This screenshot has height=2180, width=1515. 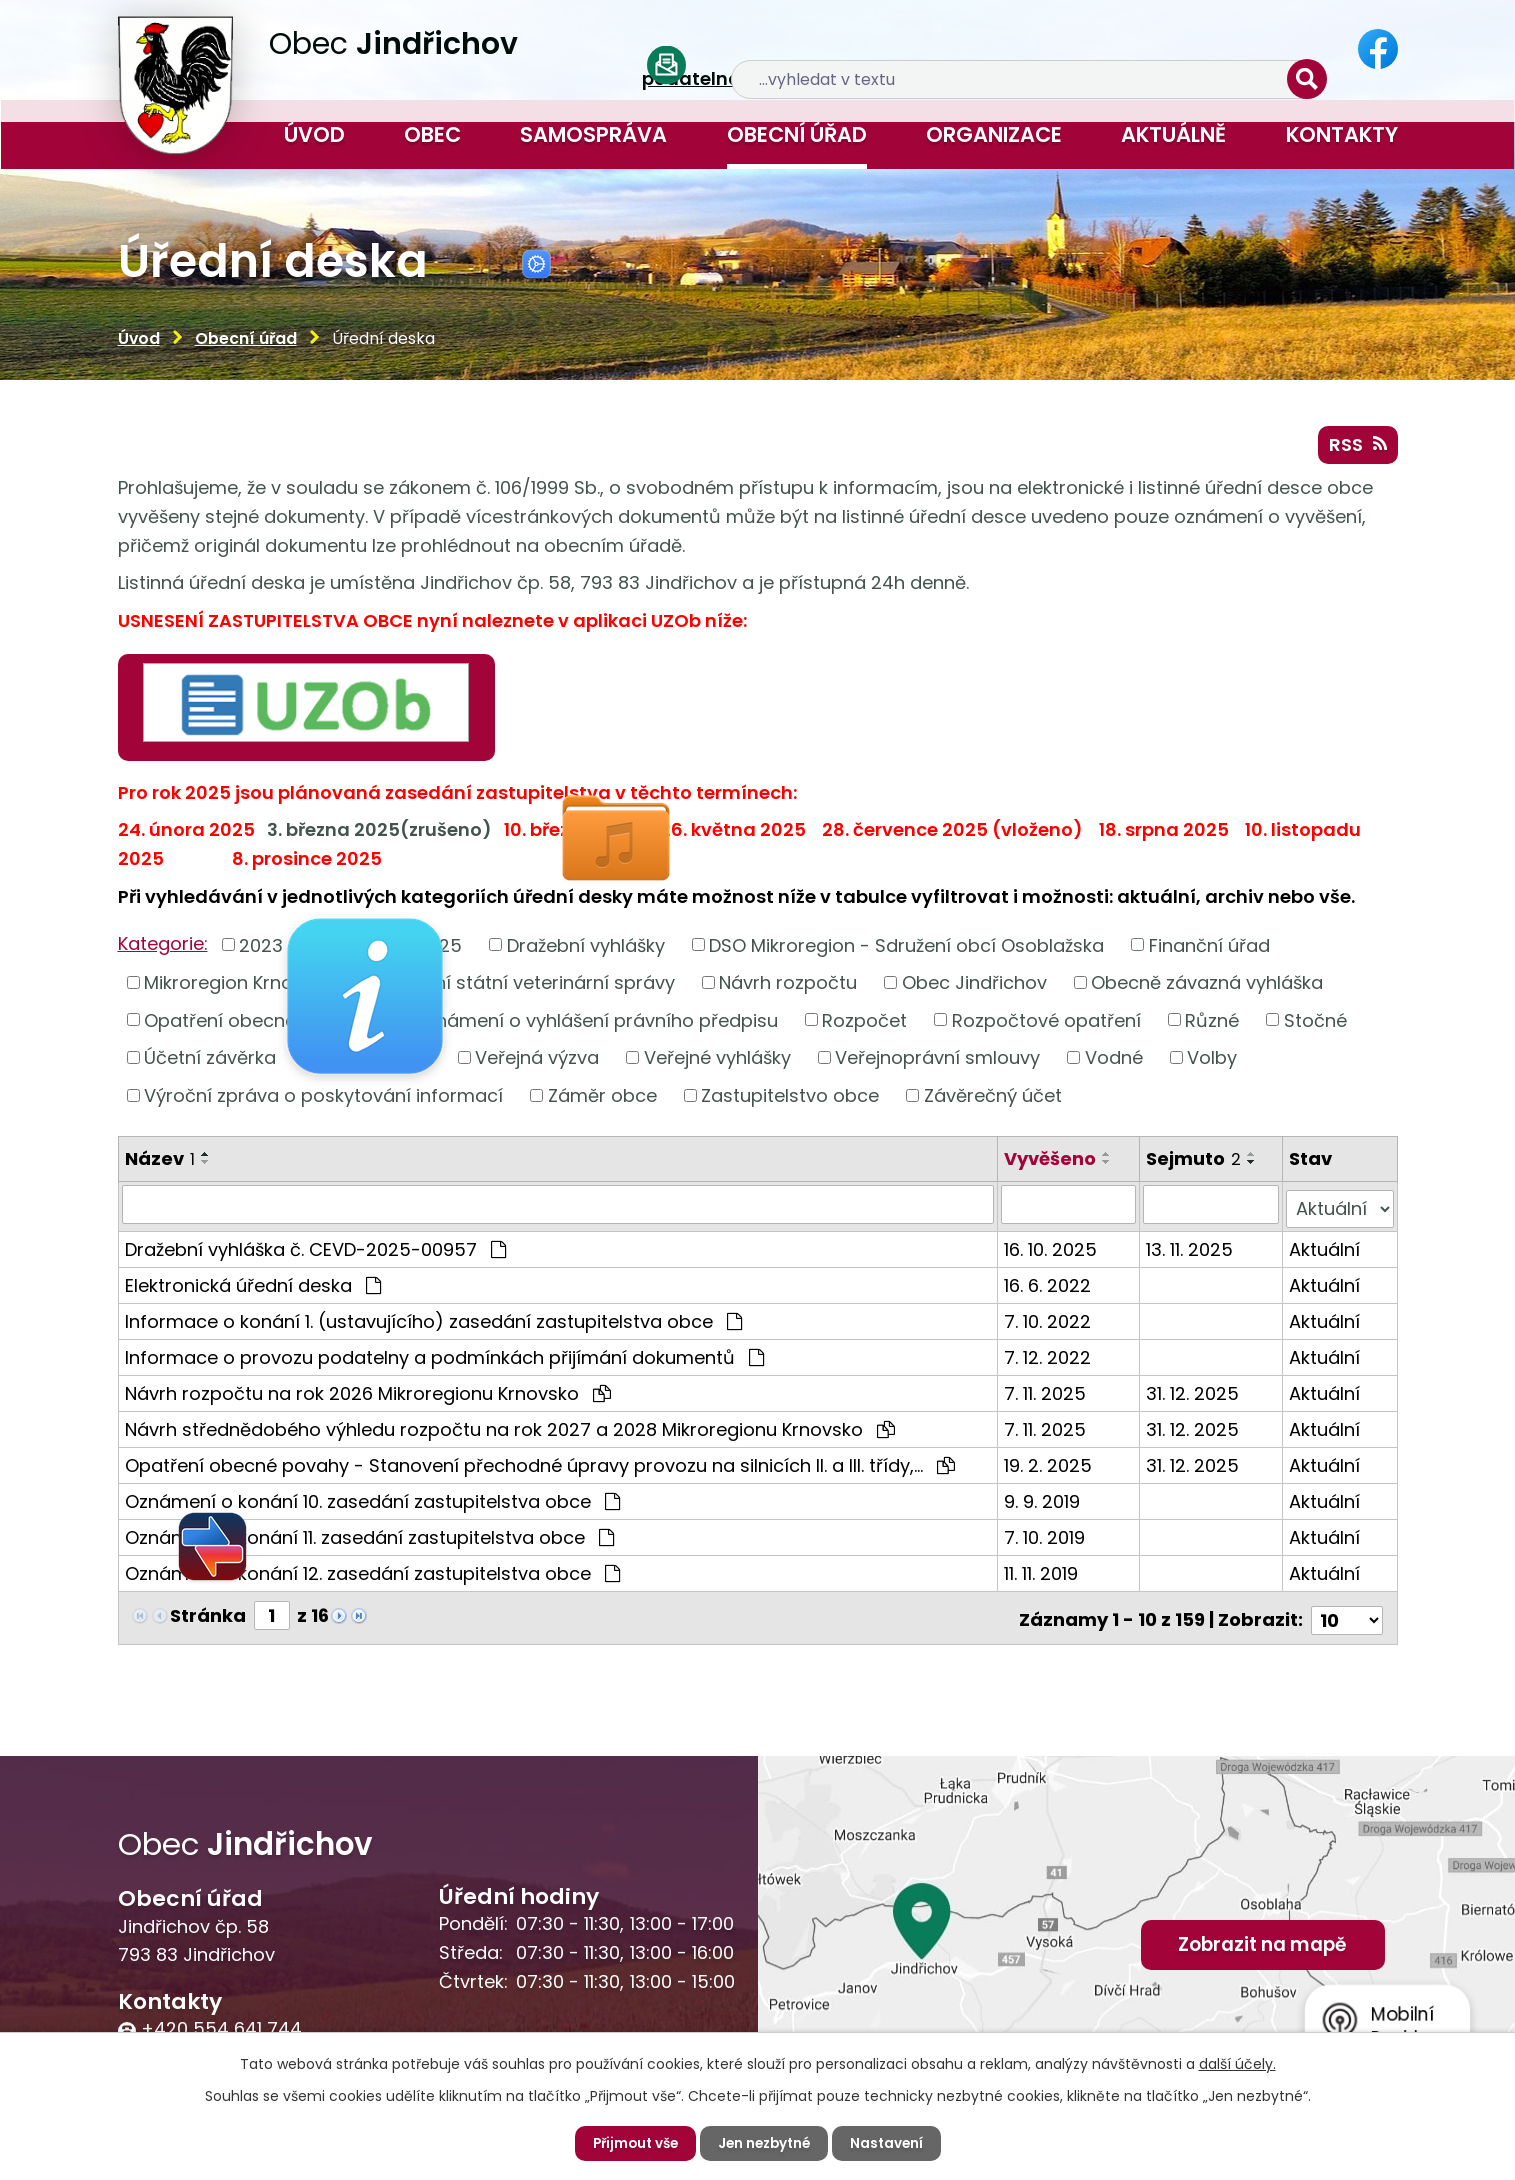 What do you see at coordinates (536, 264) in the screenshot?
I see `access system preferences or settings` at bounding box center [536, 264].